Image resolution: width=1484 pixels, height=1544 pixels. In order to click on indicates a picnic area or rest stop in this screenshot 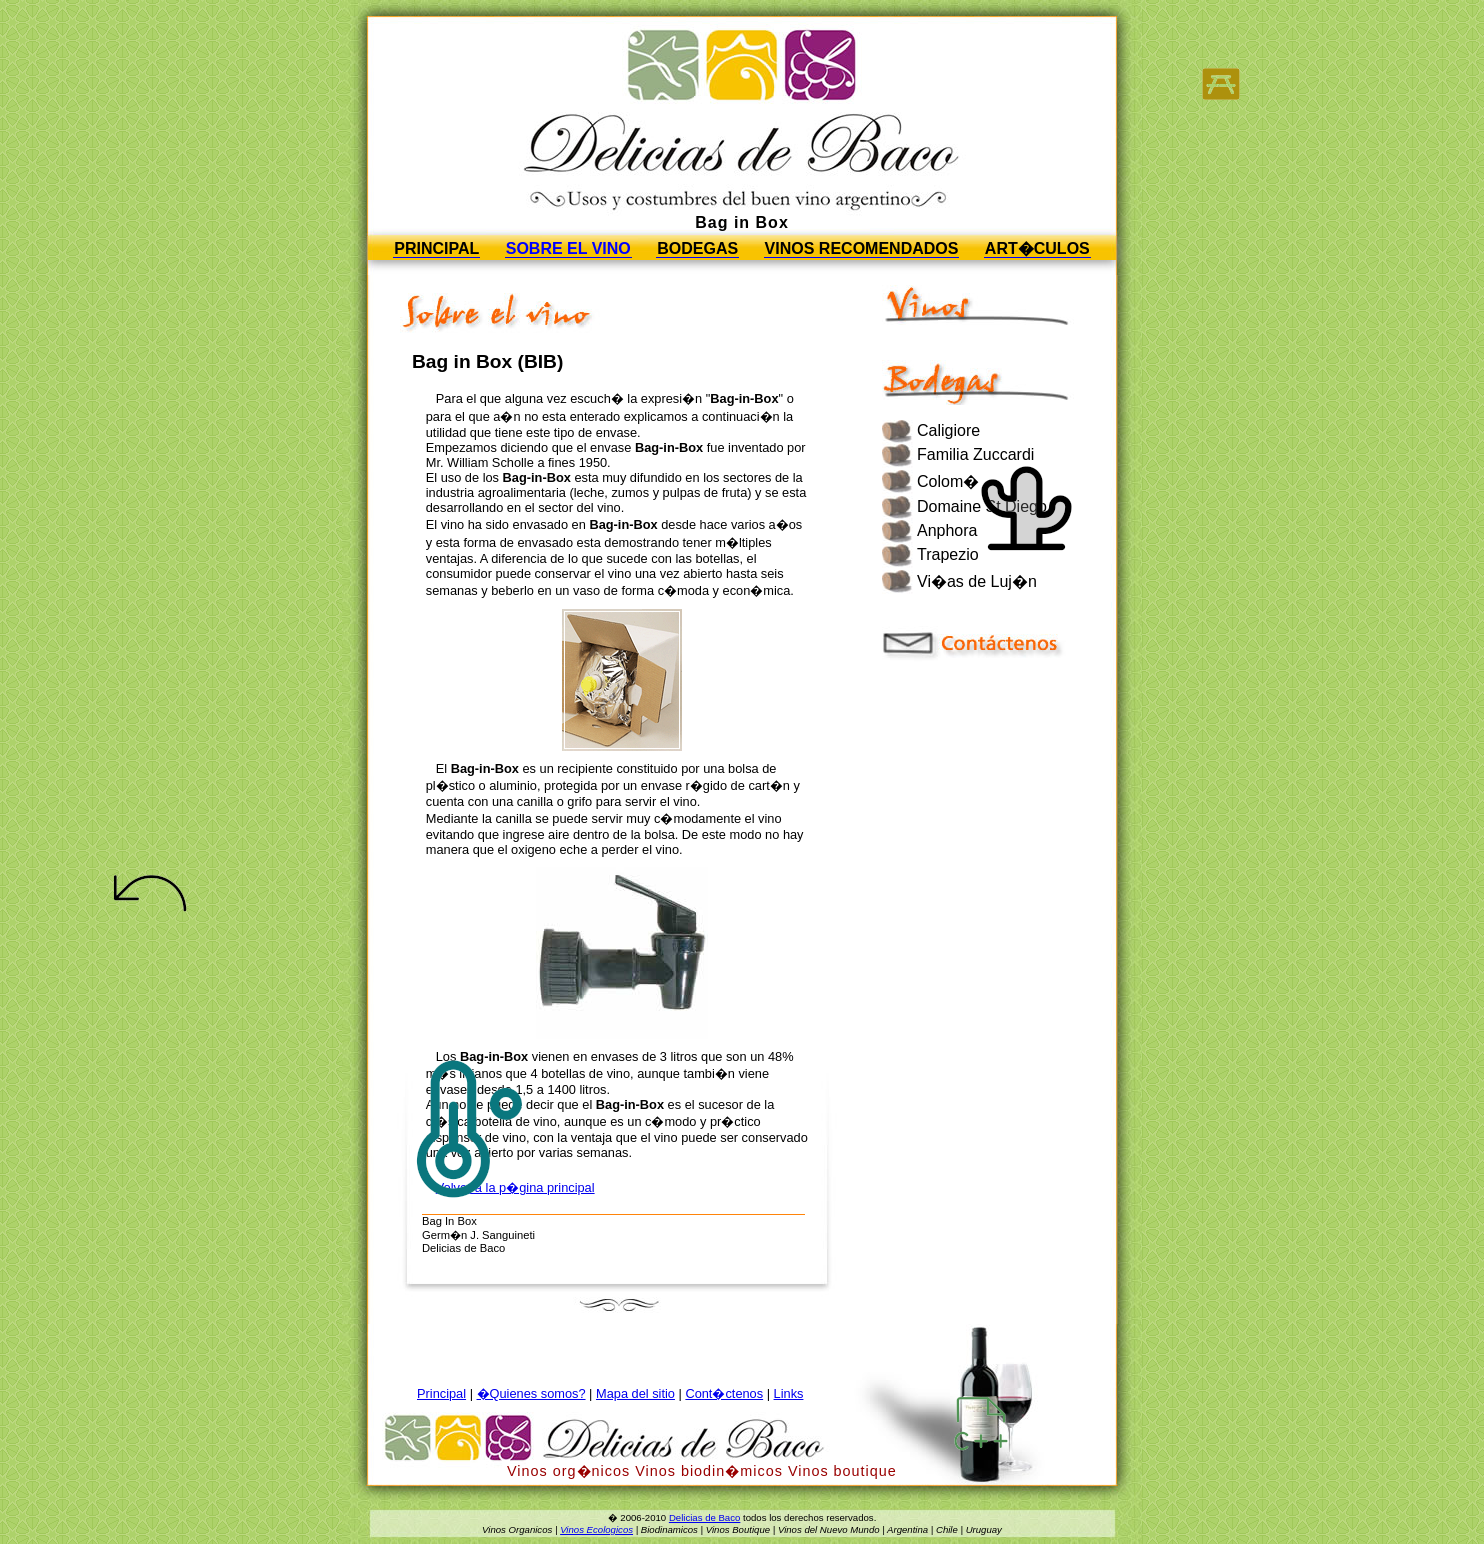, I will do `click(1221, 84)`.